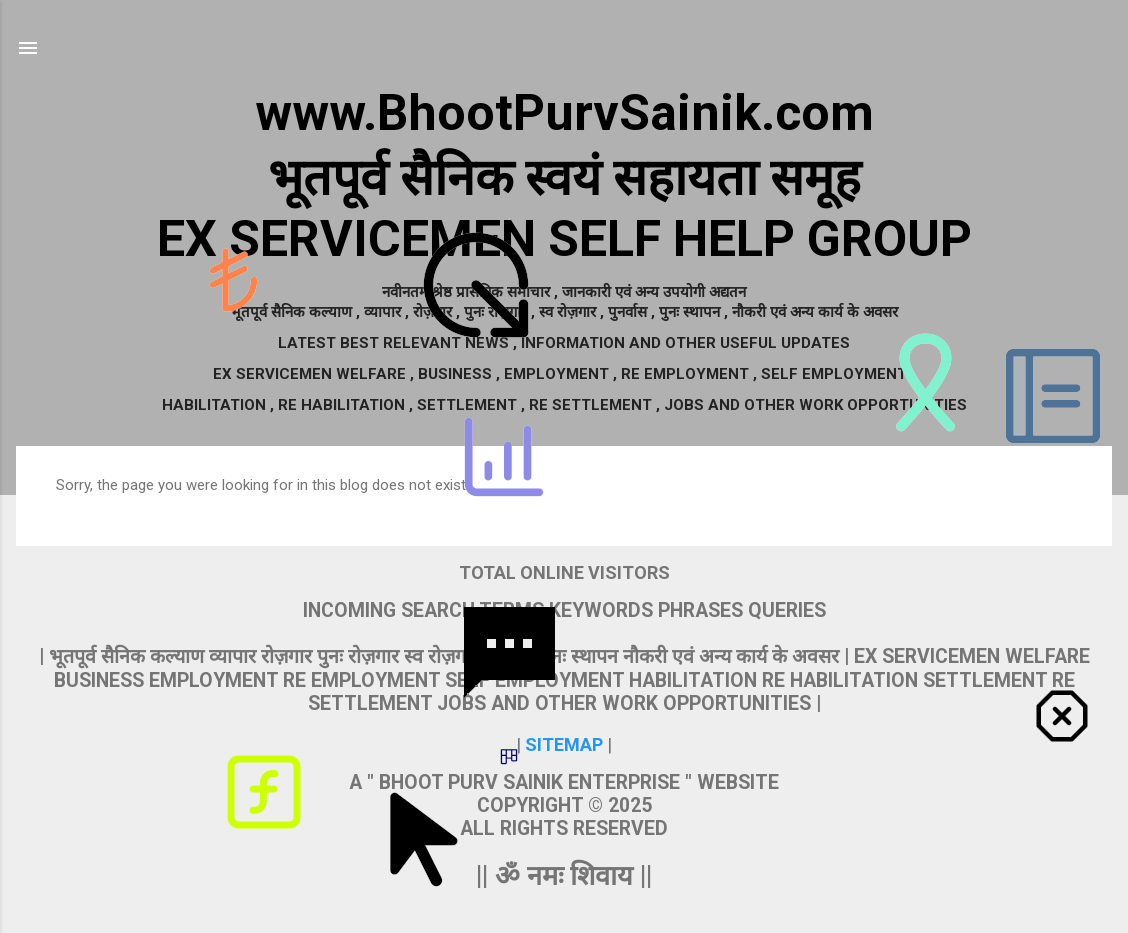 This screenshot has height=933, width=1128. I want to click on expand content to bottom-right, so click(476, 285).